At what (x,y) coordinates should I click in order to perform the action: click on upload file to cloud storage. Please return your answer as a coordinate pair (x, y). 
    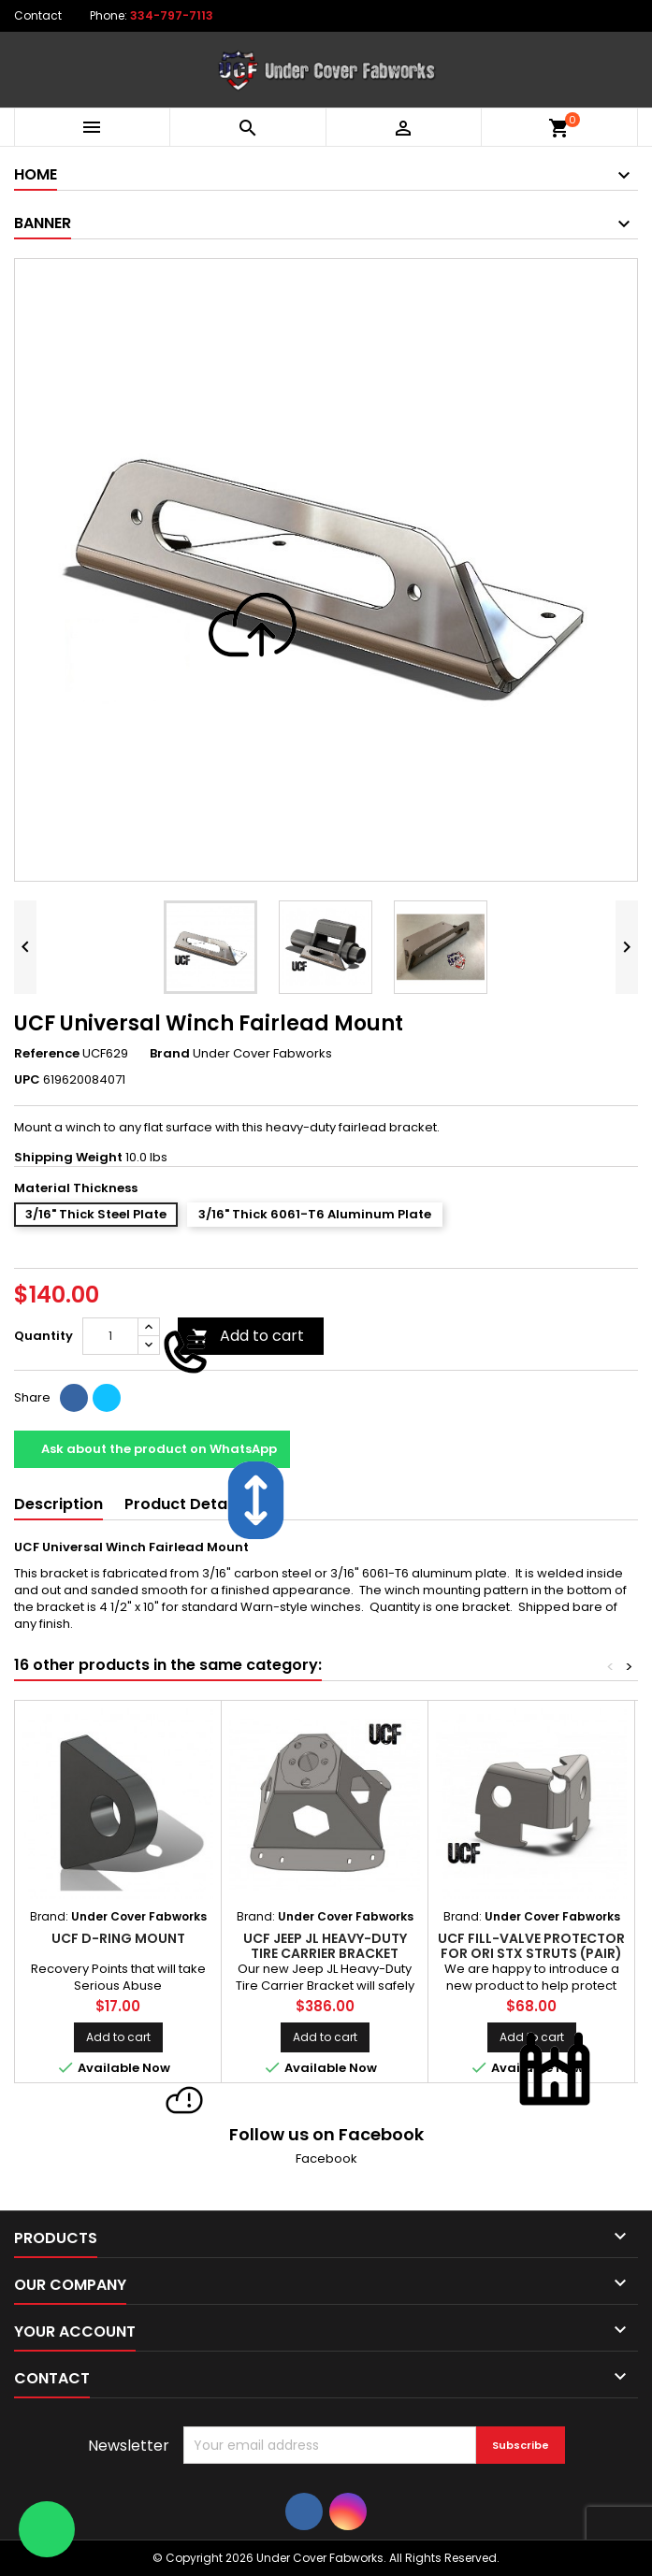
    Looking at the image, I should click on (253, 625).